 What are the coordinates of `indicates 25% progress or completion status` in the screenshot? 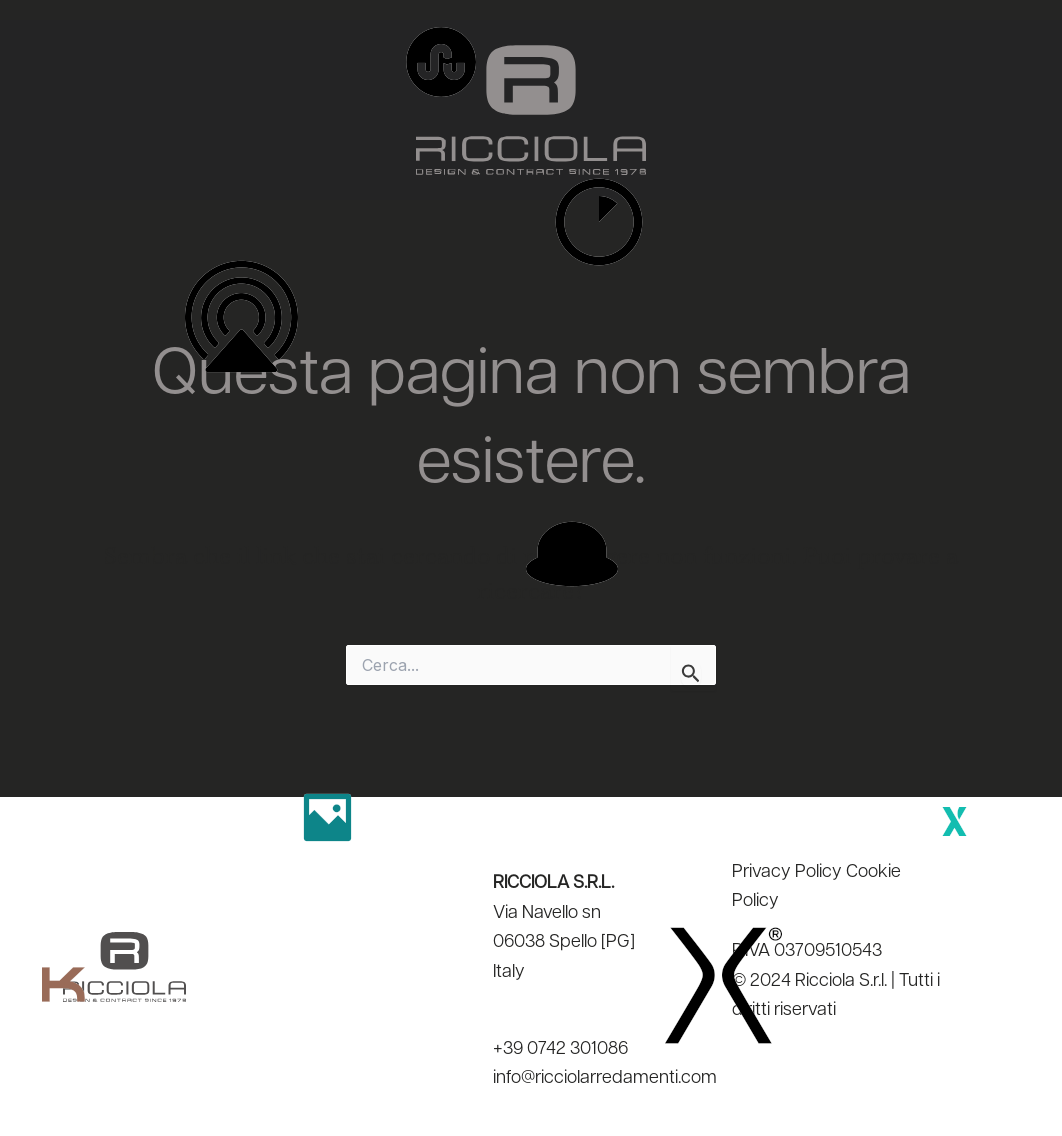 It's located at (599, 222).